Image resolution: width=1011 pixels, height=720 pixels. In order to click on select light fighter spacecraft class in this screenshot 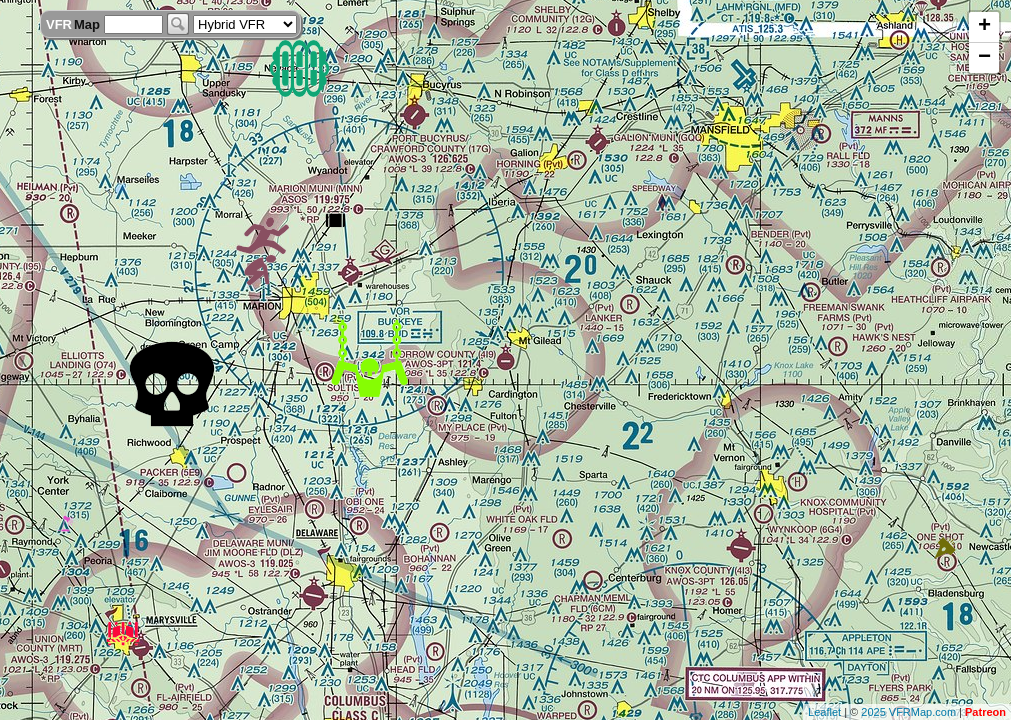, I will do `click(945, 548)`.